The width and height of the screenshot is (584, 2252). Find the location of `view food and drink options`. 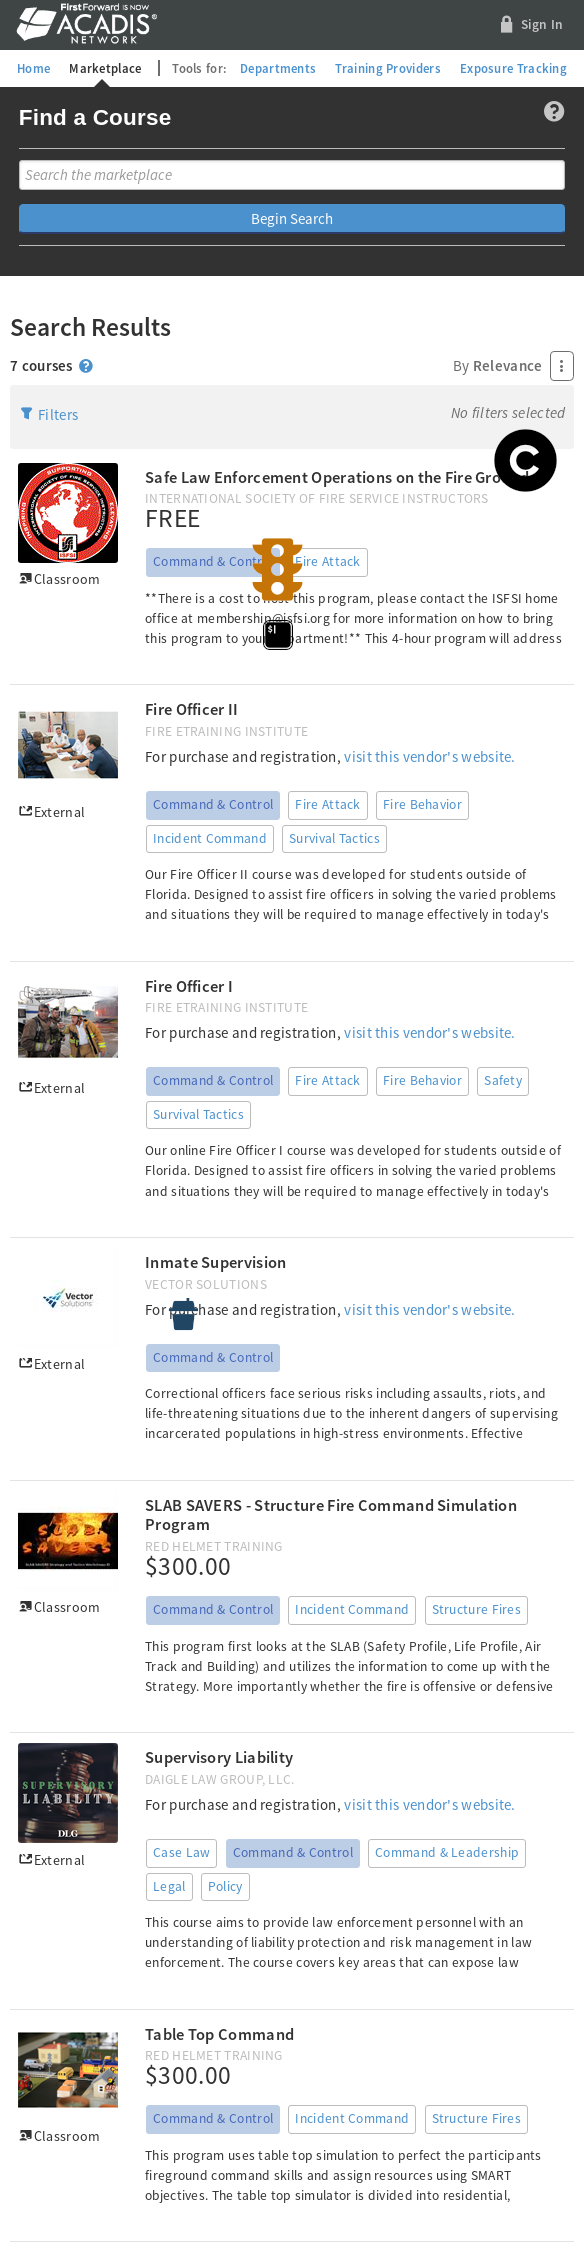

view food and drink options is located at coordinates (183, 1315).